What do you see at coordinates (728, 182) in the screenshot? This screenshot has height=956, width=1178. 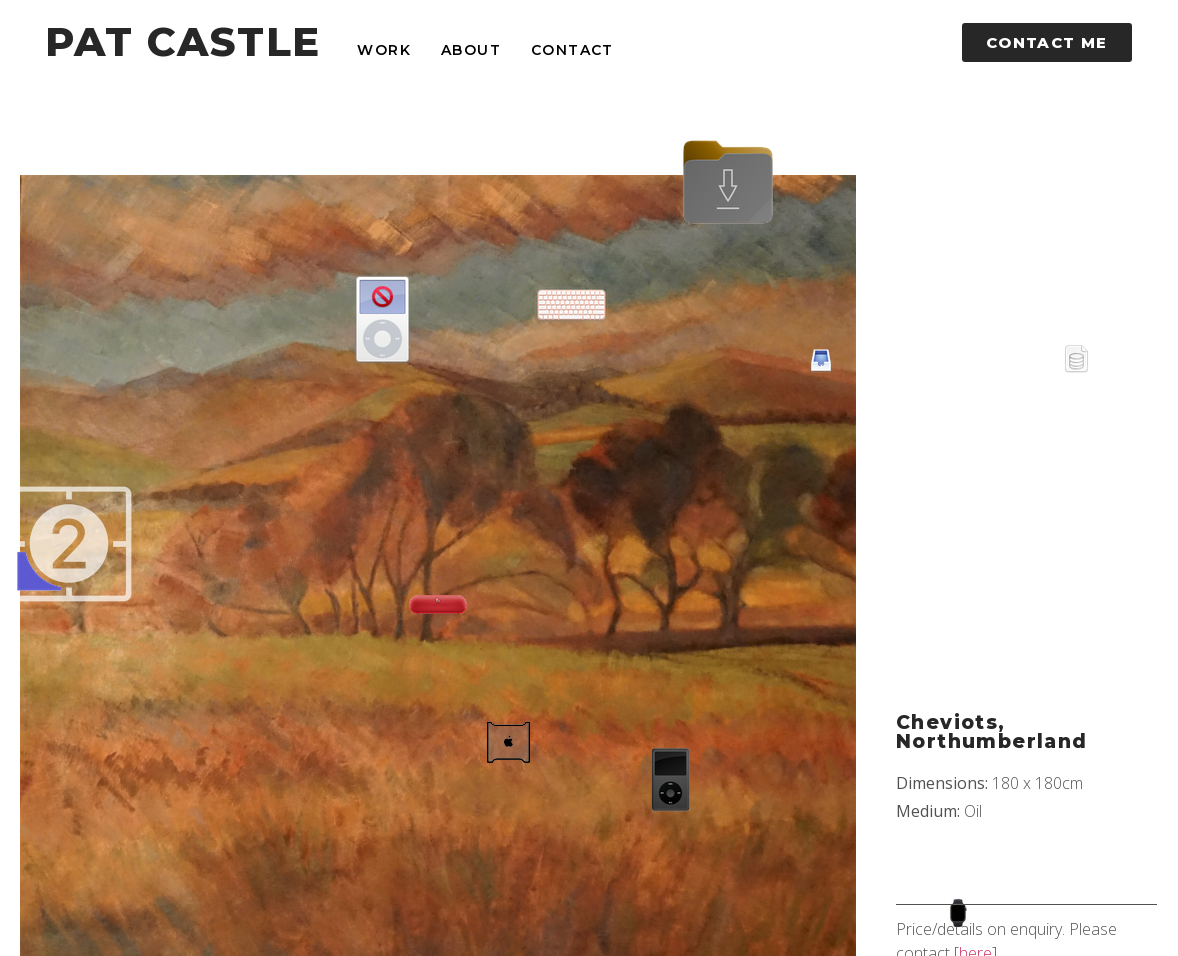 I see `open downloads folder` at bounding box center [728, 182].